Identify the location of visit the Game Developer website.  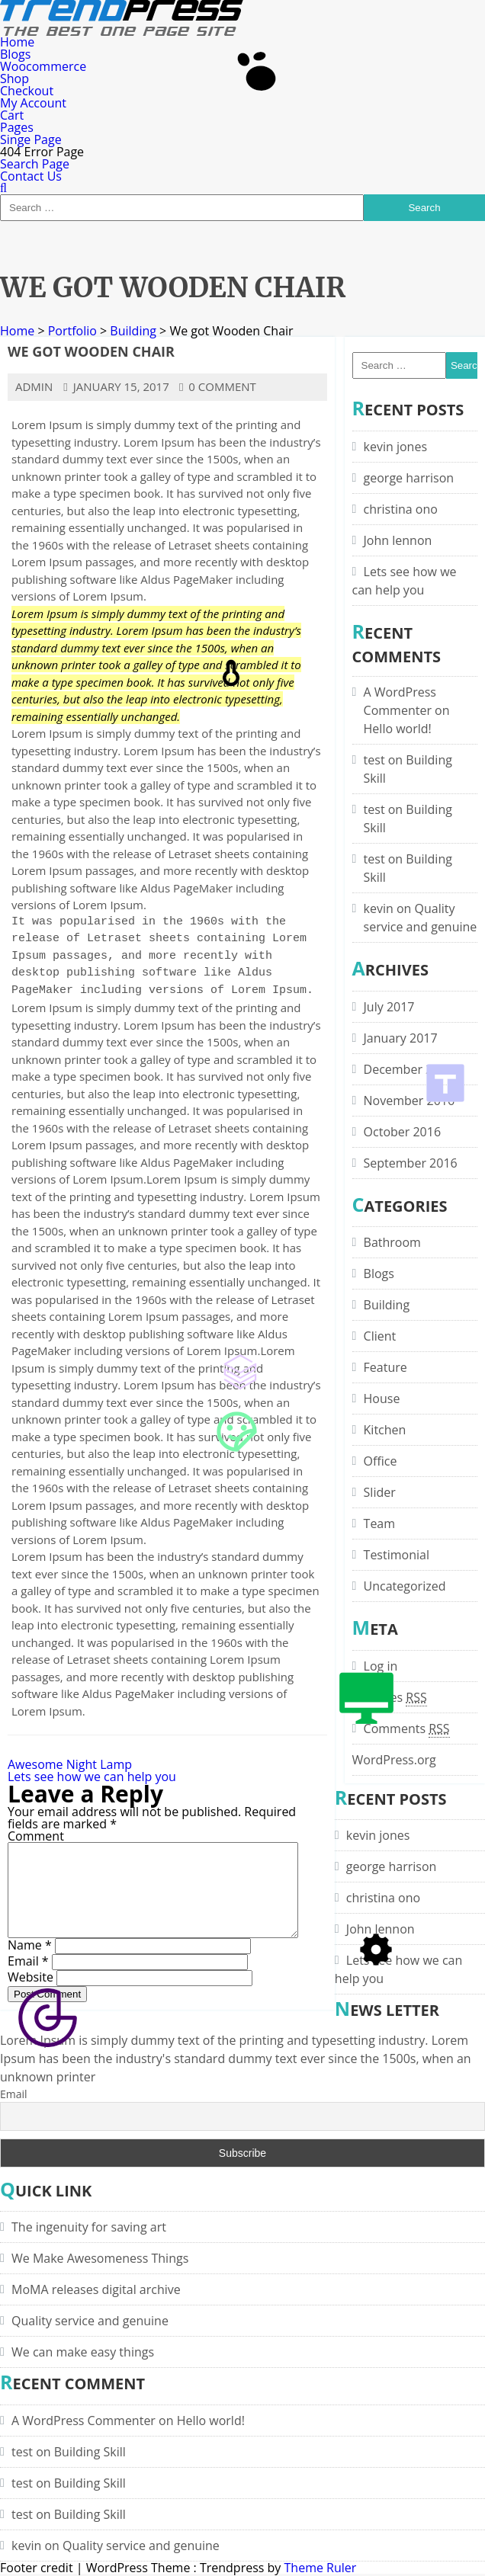
(47, 2017).